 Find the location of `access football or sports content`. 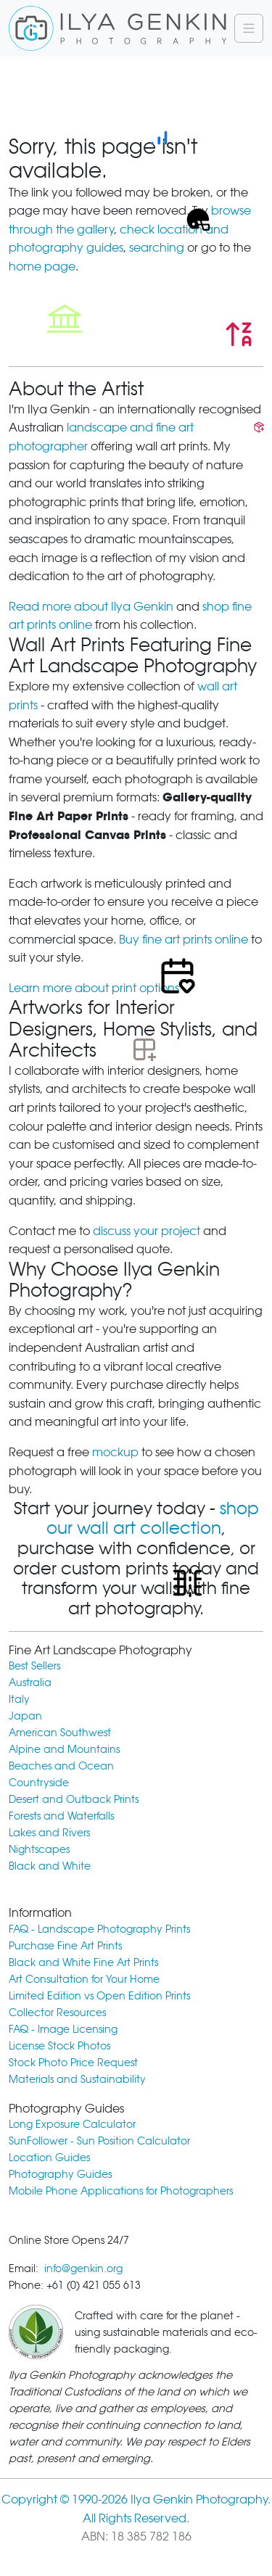

access football or sports content is located at coordinates (198, 220).